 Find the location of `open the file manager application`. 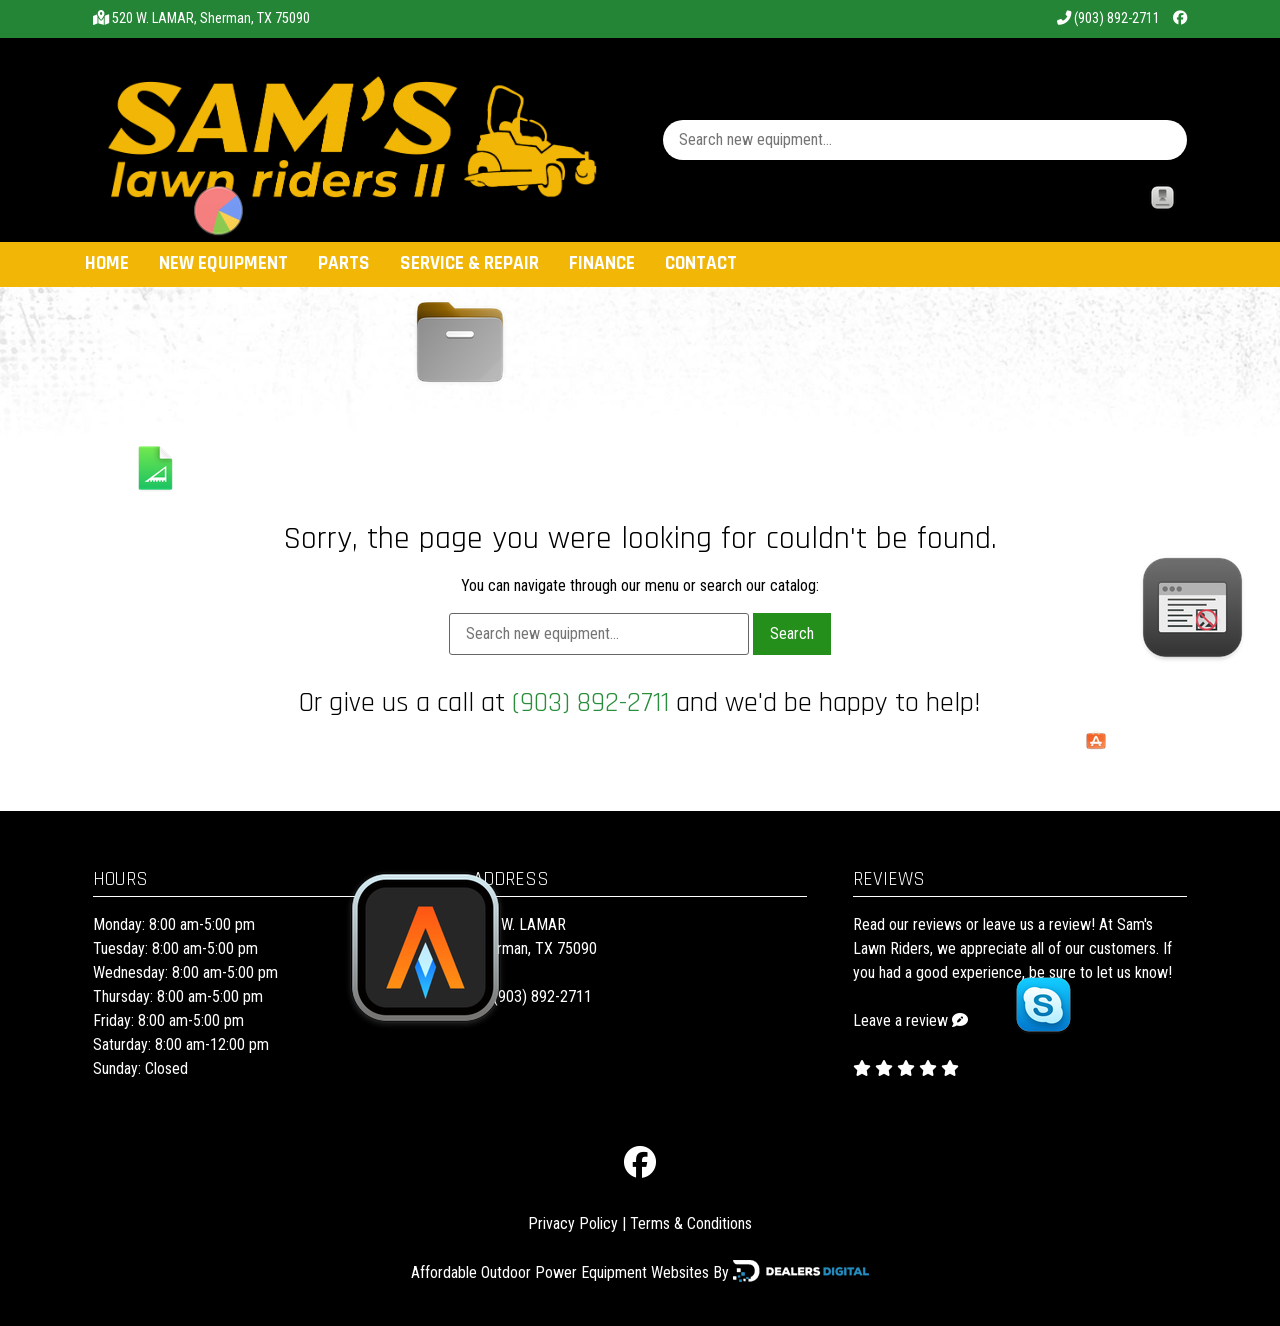

open the file manager application is located at coordinates (460, 342).